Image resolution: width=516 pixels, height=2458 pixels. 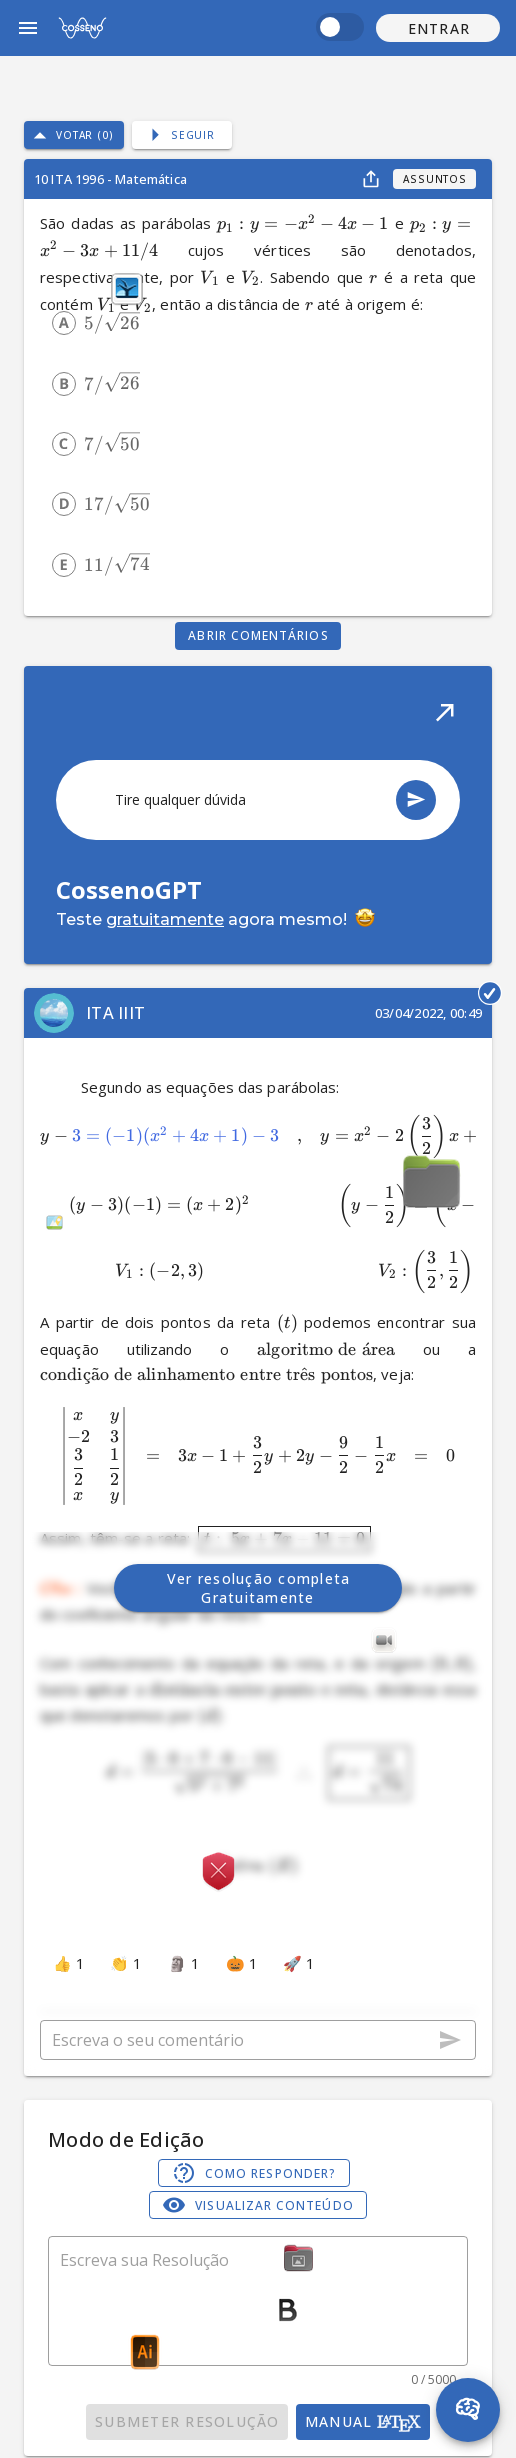 What do you see at coordinates (145, 2352) in the screenshot?
I see `open an Adobe Illustrator file` at bounding box center [145, 2352].